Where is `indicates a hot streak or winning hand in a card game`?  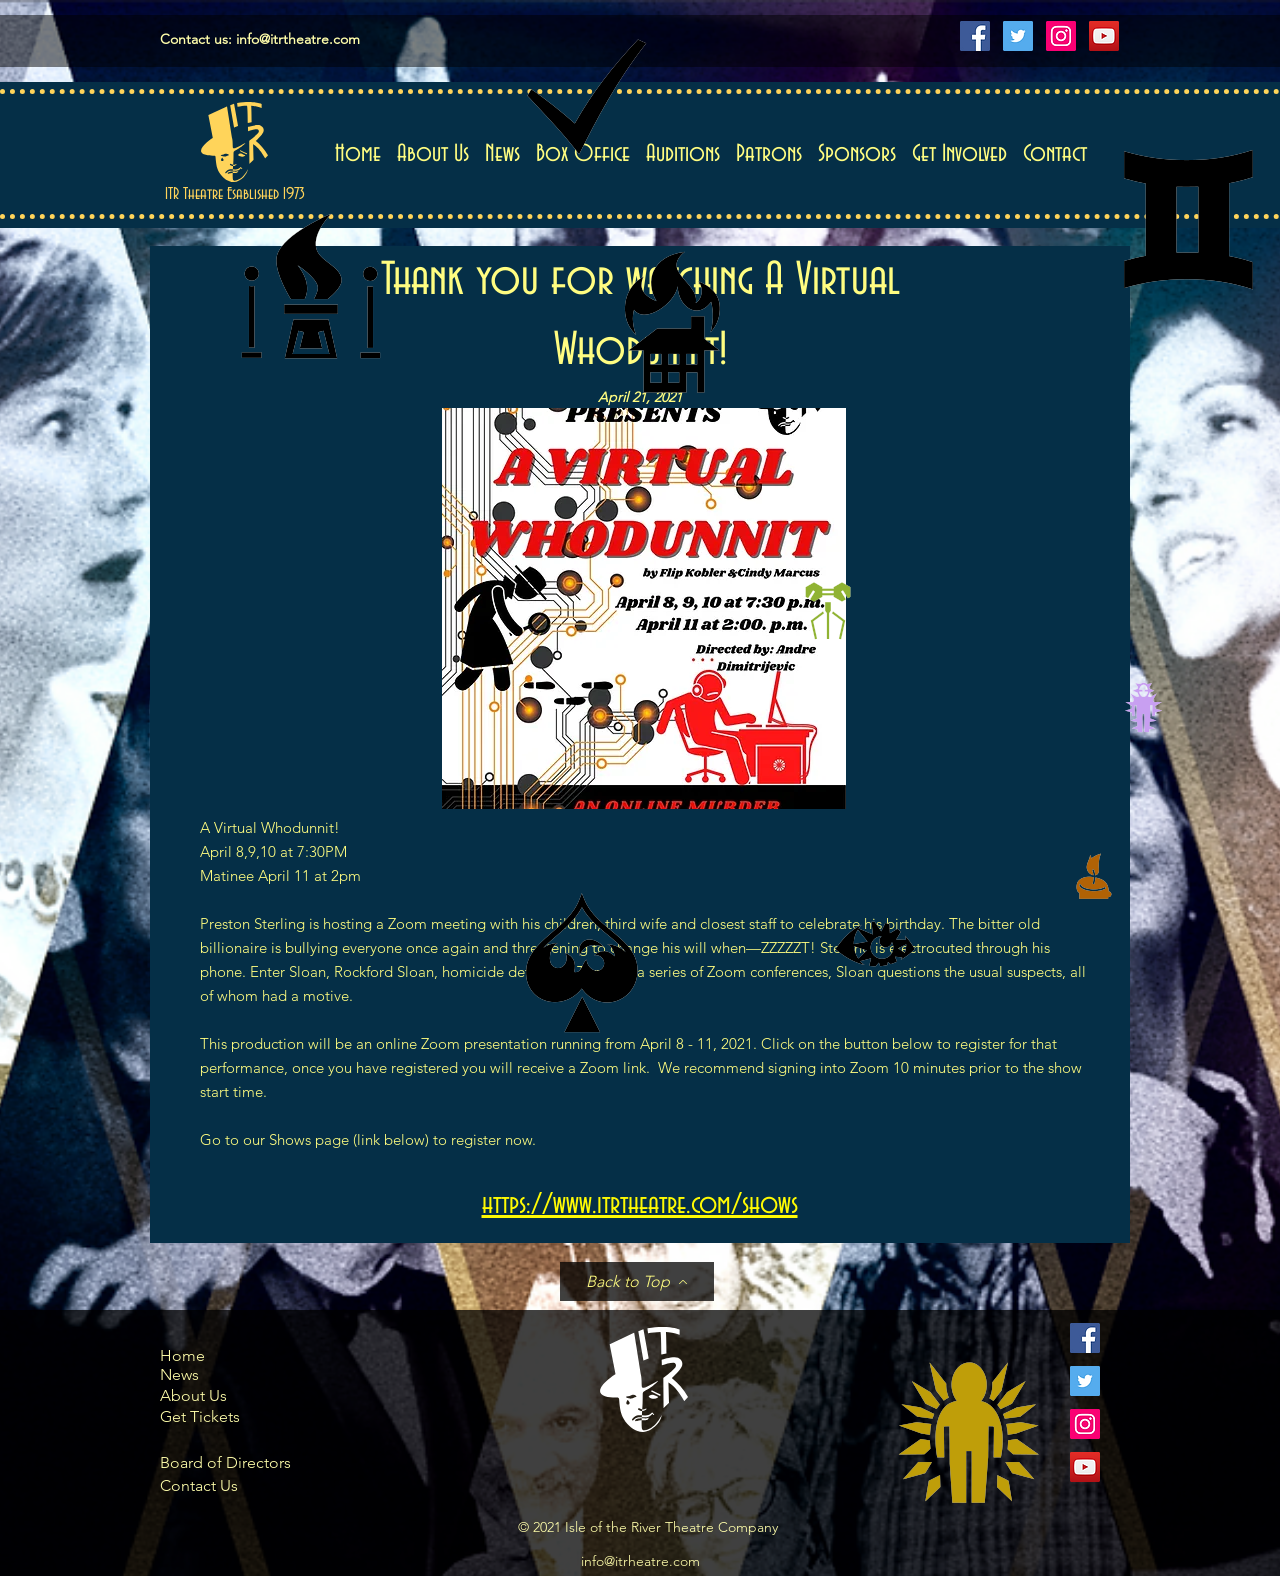 indicates a hot streak or winning hand in a card game is located at coordinates (582, 964).